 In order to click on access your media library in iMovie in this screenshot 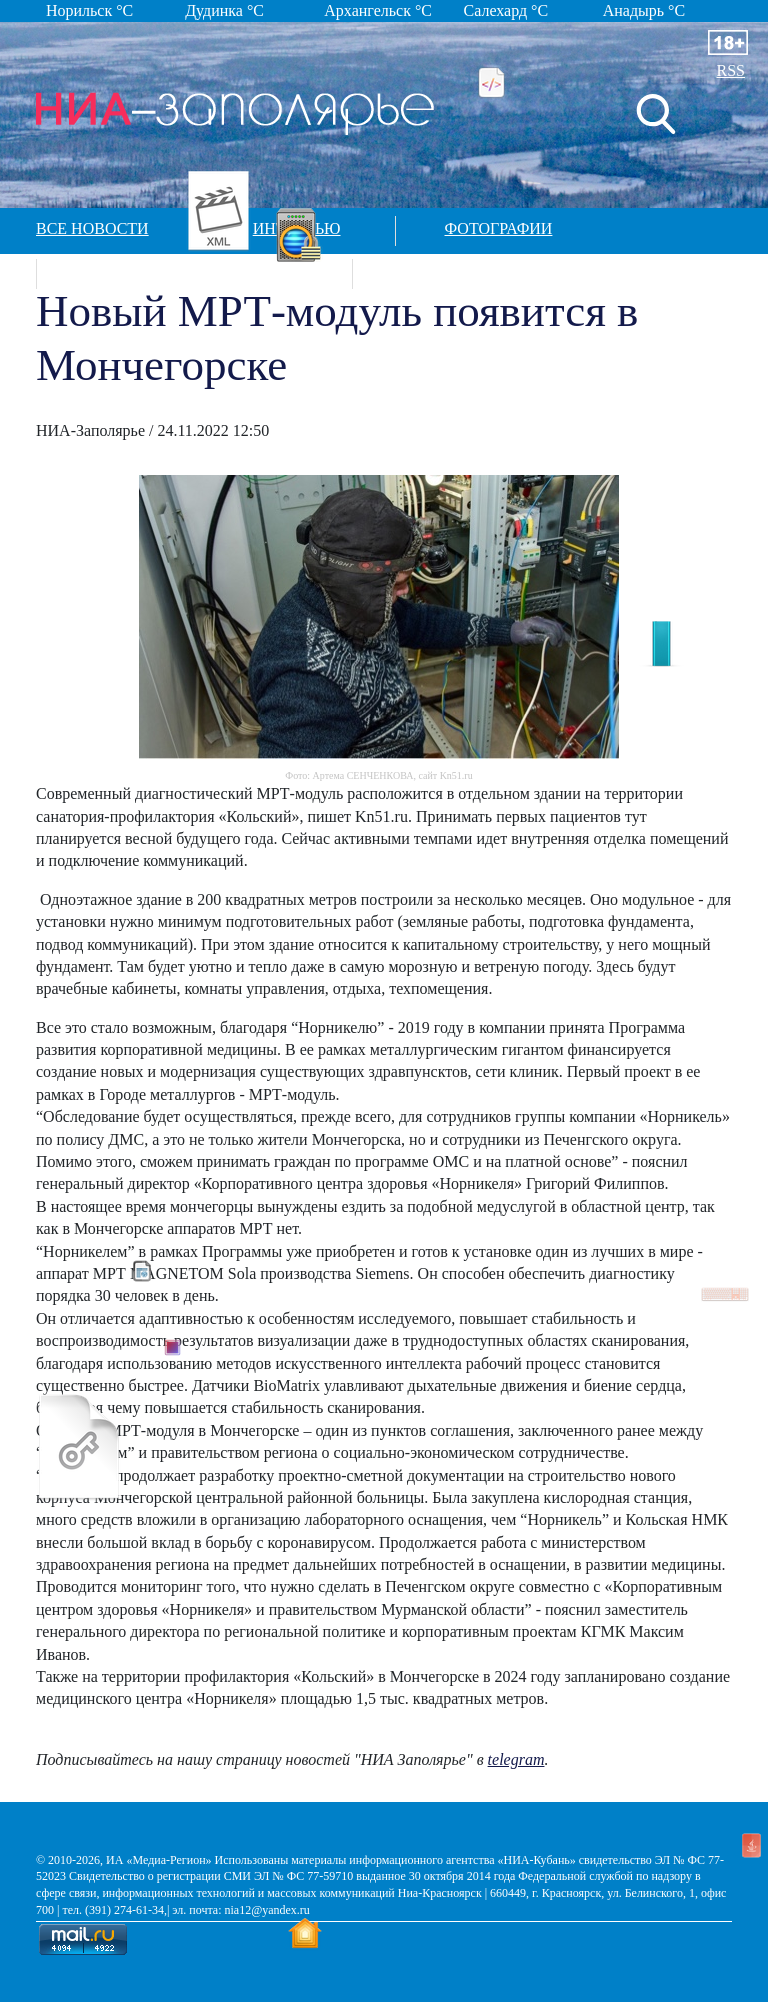, I will do `click(172, 1347)`.